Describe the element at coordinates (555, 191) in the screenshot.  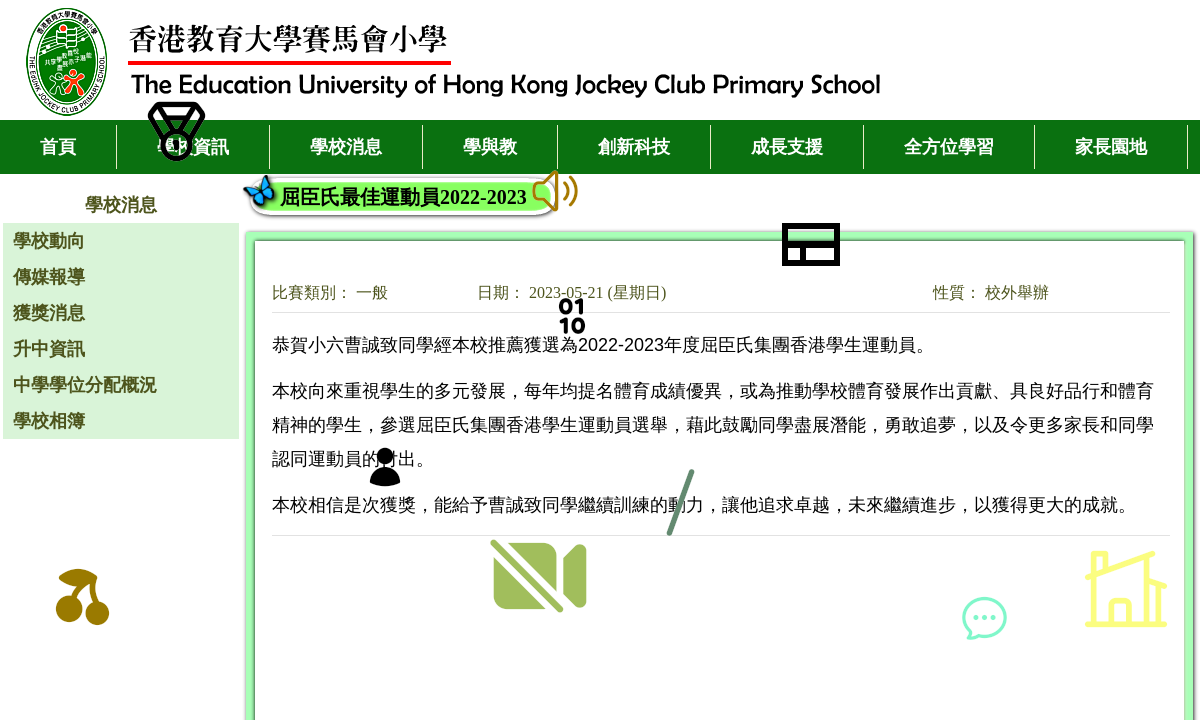
I see `adjust volume or sound settings` at that location.